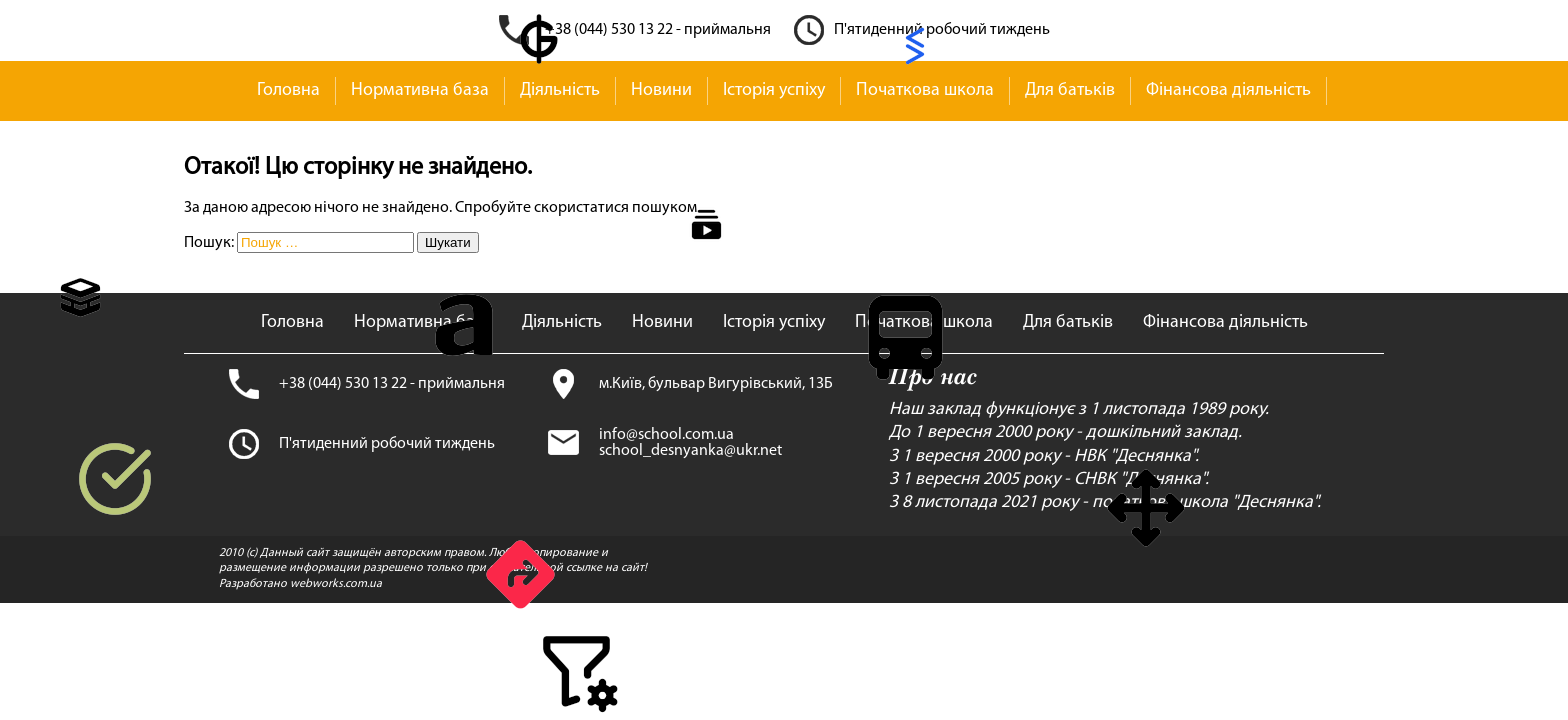 The width and height of the screenshot is (1568, 720). I want to click on amilia brand logo, so click(464, 325).